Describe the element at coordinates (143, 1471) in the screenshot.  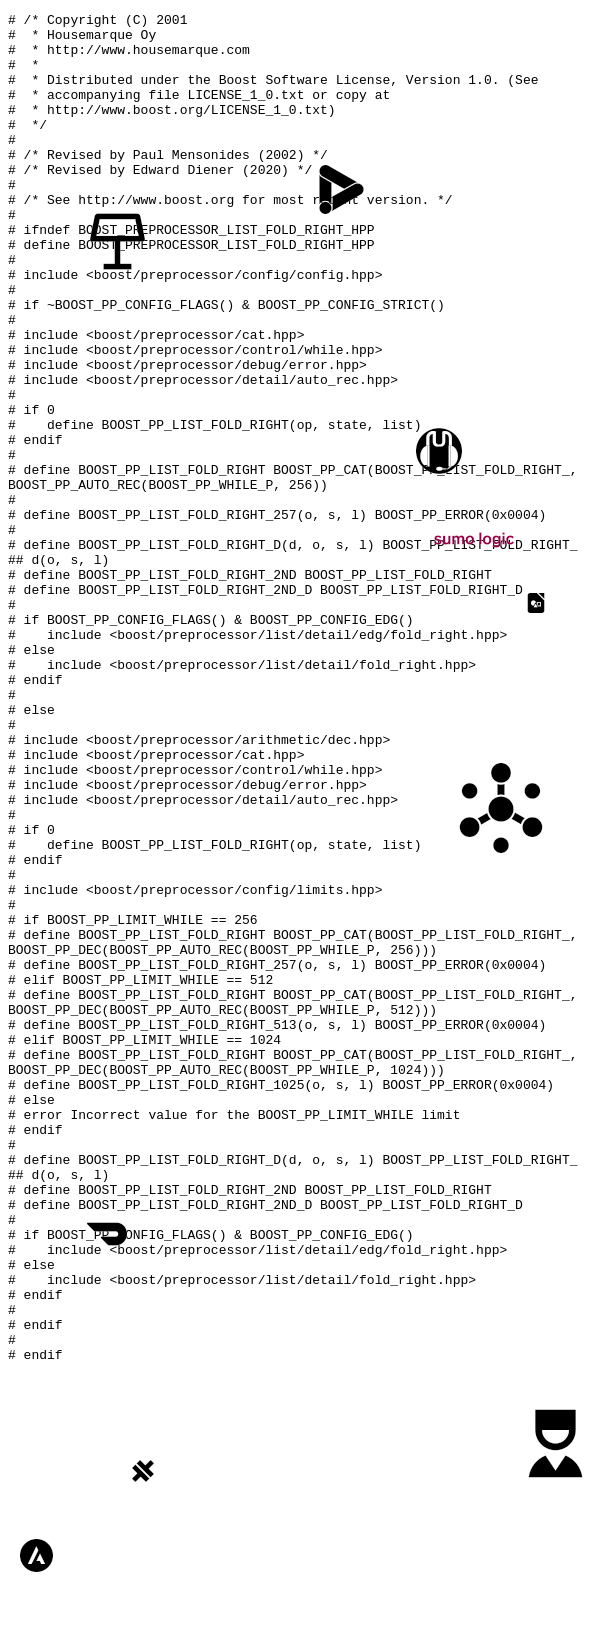
I see `capacitor framework logo` at that location.